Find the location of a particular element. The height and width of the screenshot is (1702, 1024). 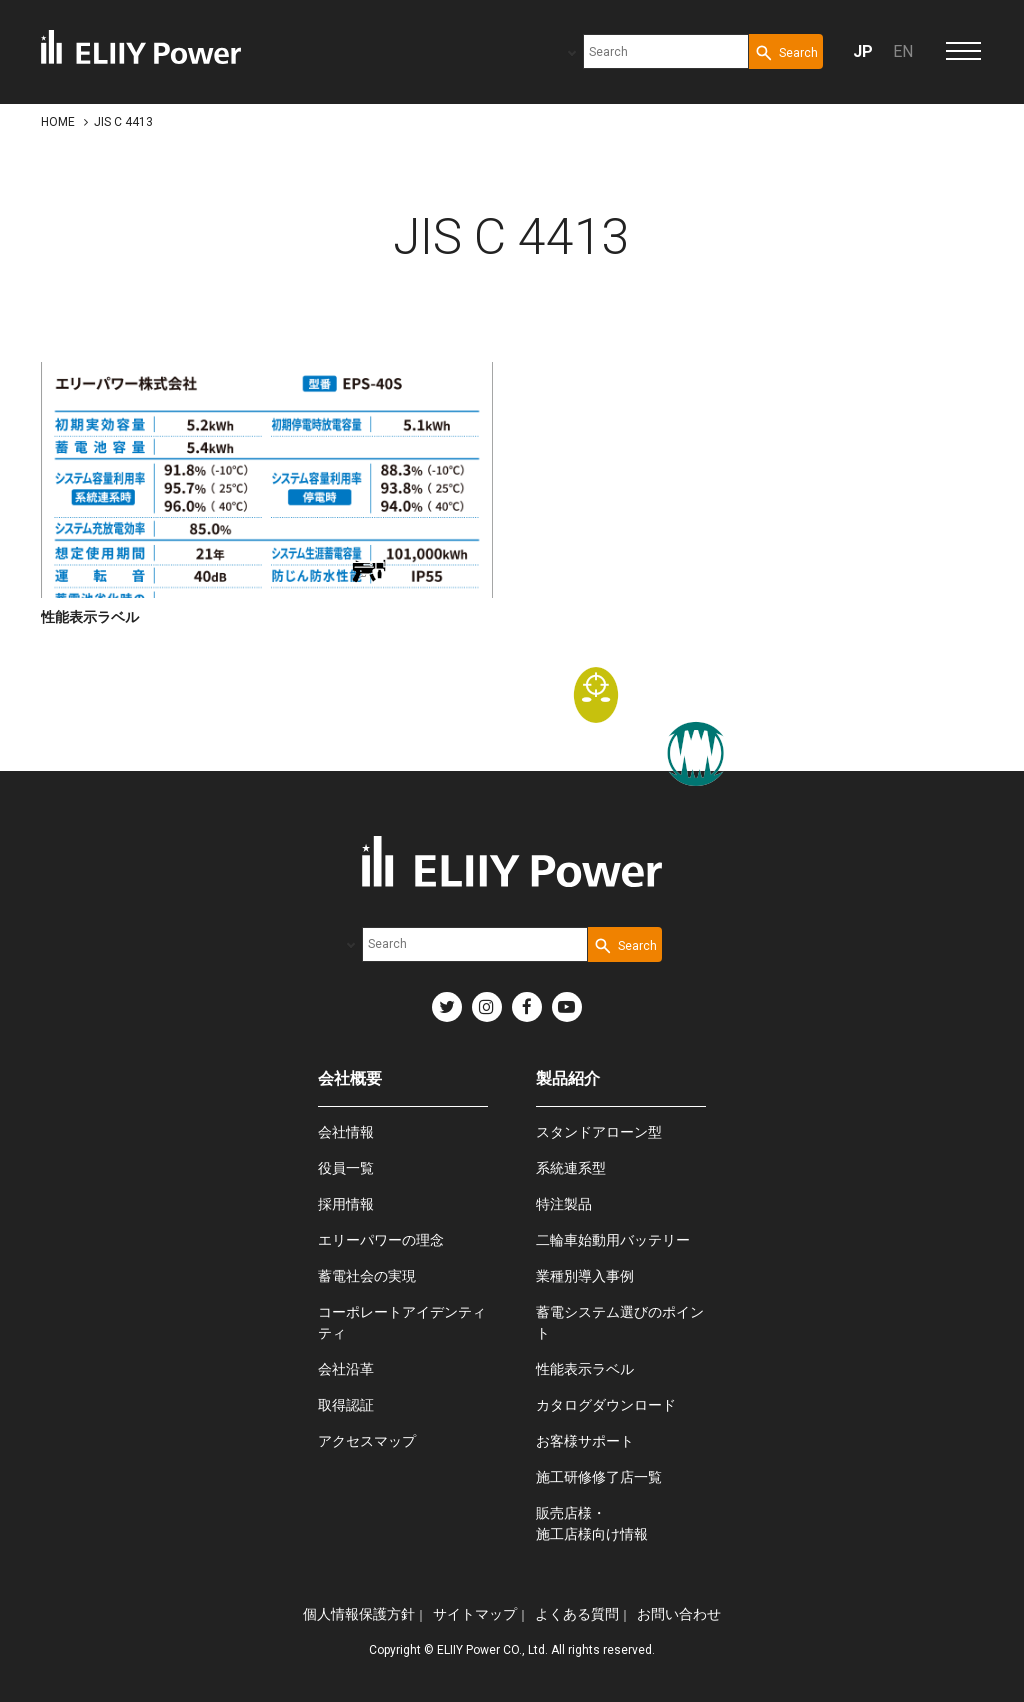

select the MP5K submachine gun is located at coordinates (369, 571).